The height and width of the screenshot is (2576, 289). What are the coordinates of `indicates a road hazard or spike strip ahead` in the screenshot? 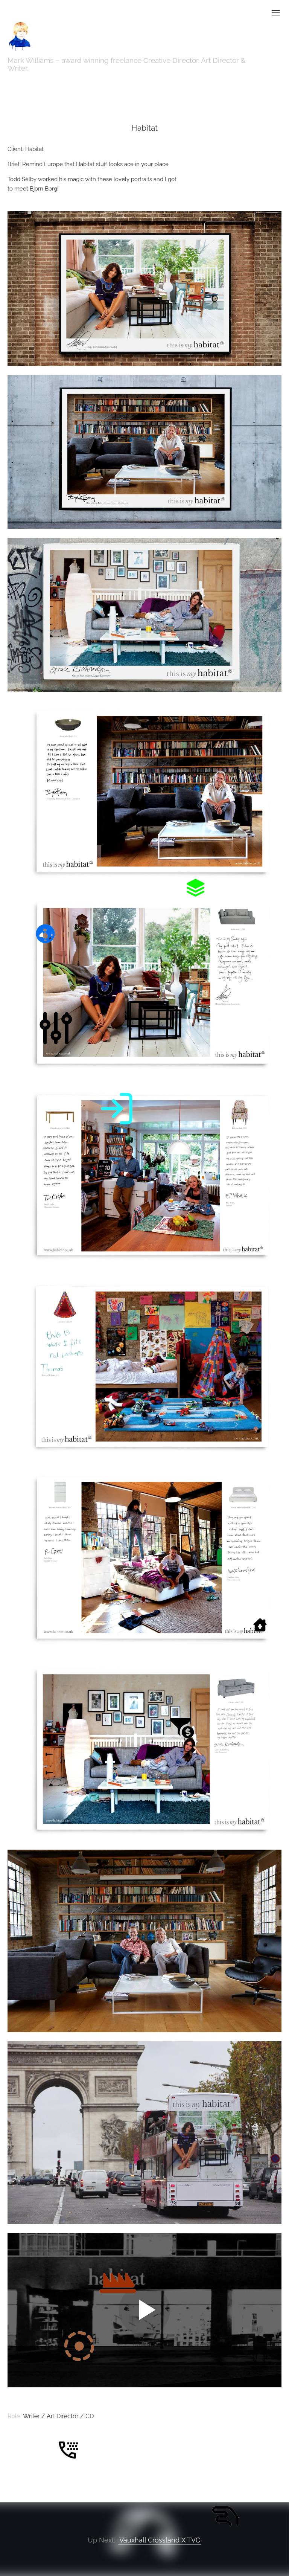 It's located at (118, 2282).